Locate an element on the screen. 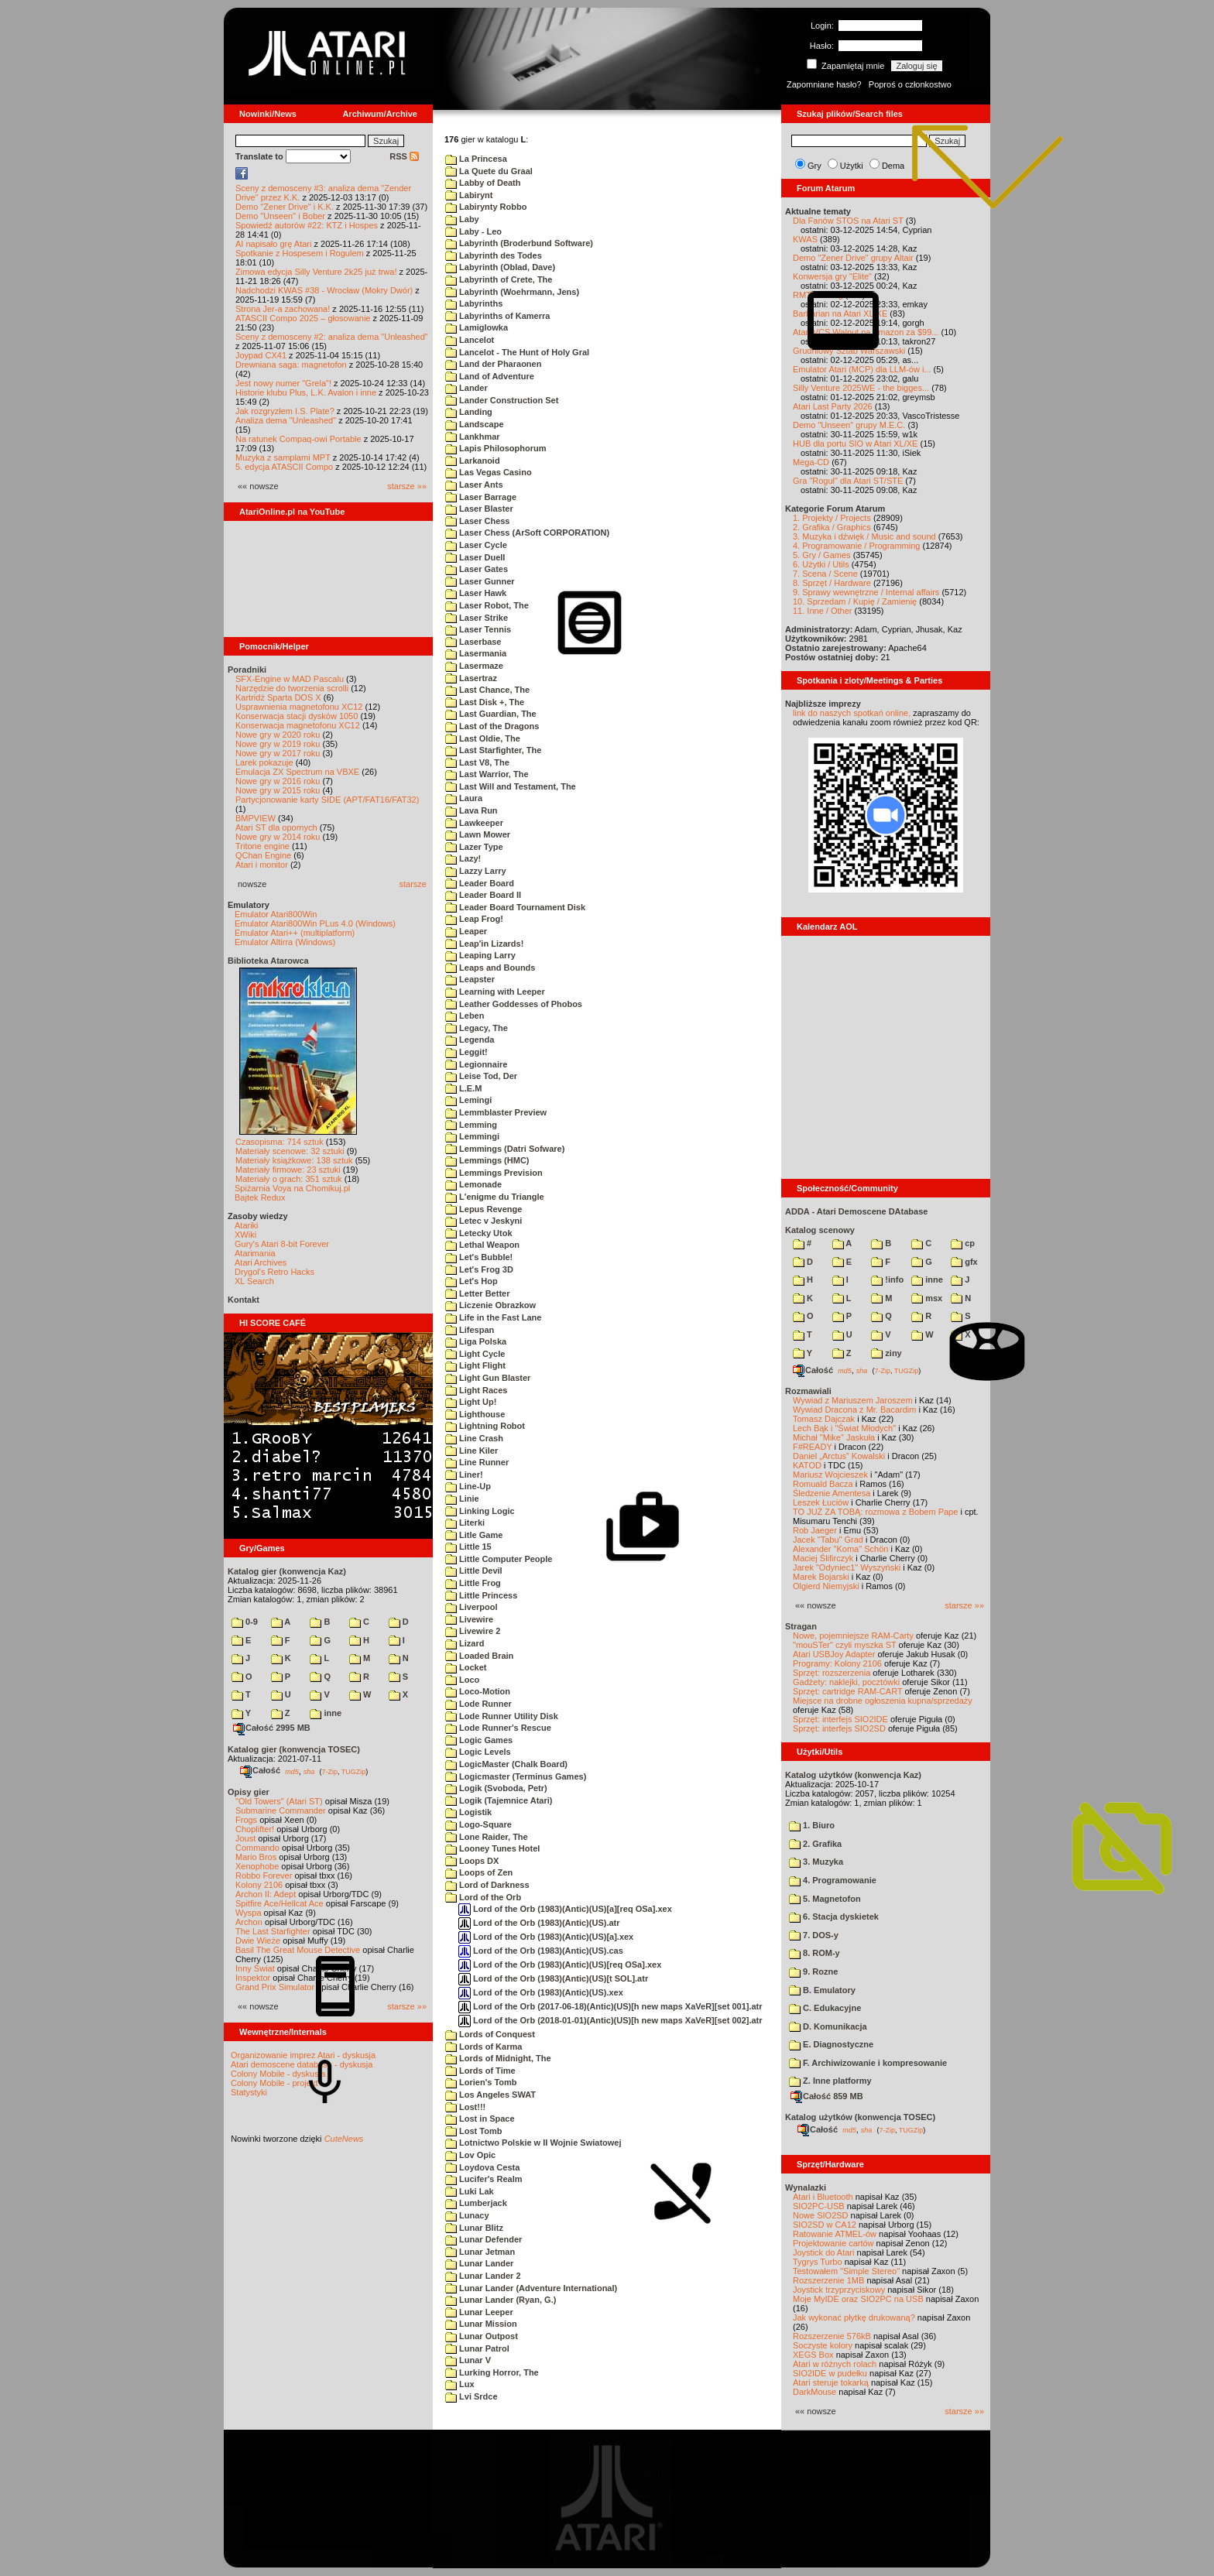 The height and width of the screenshot is (2576, 1214). view your purchased videos or media is located at coordinates (643, 1528).